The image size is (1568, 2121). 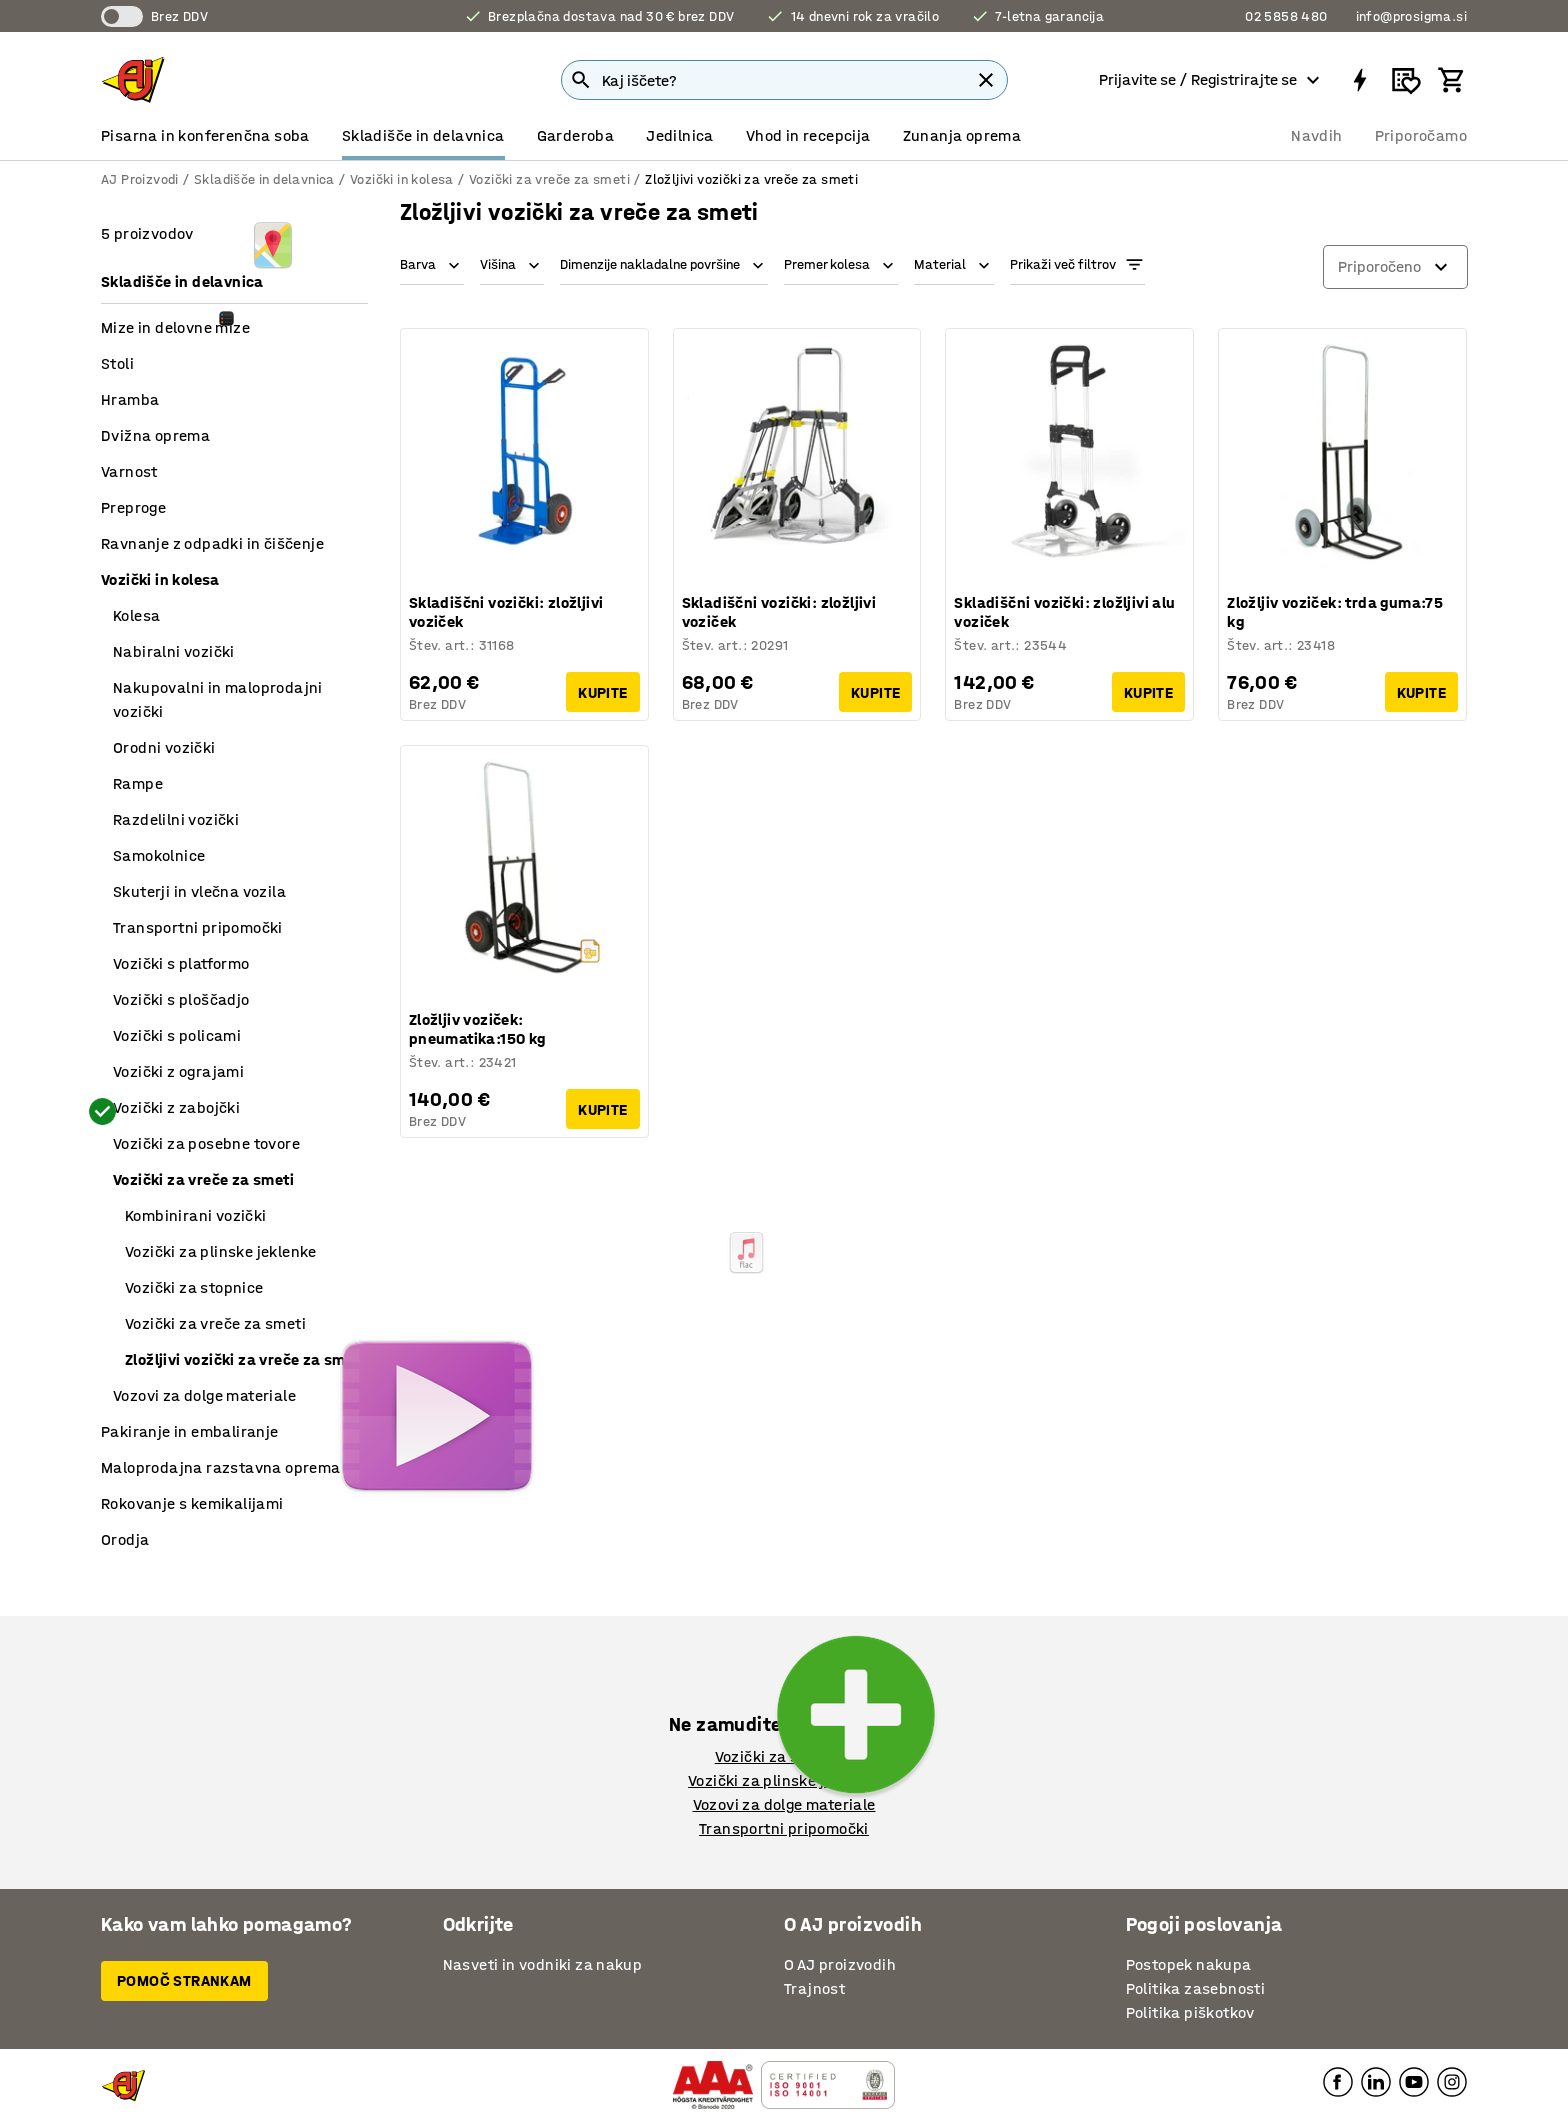 What do you see at coordinates (273, 245) in the screenshot?
I see `a gpx file containing gps route or track data` at bounding box center [273, 245].